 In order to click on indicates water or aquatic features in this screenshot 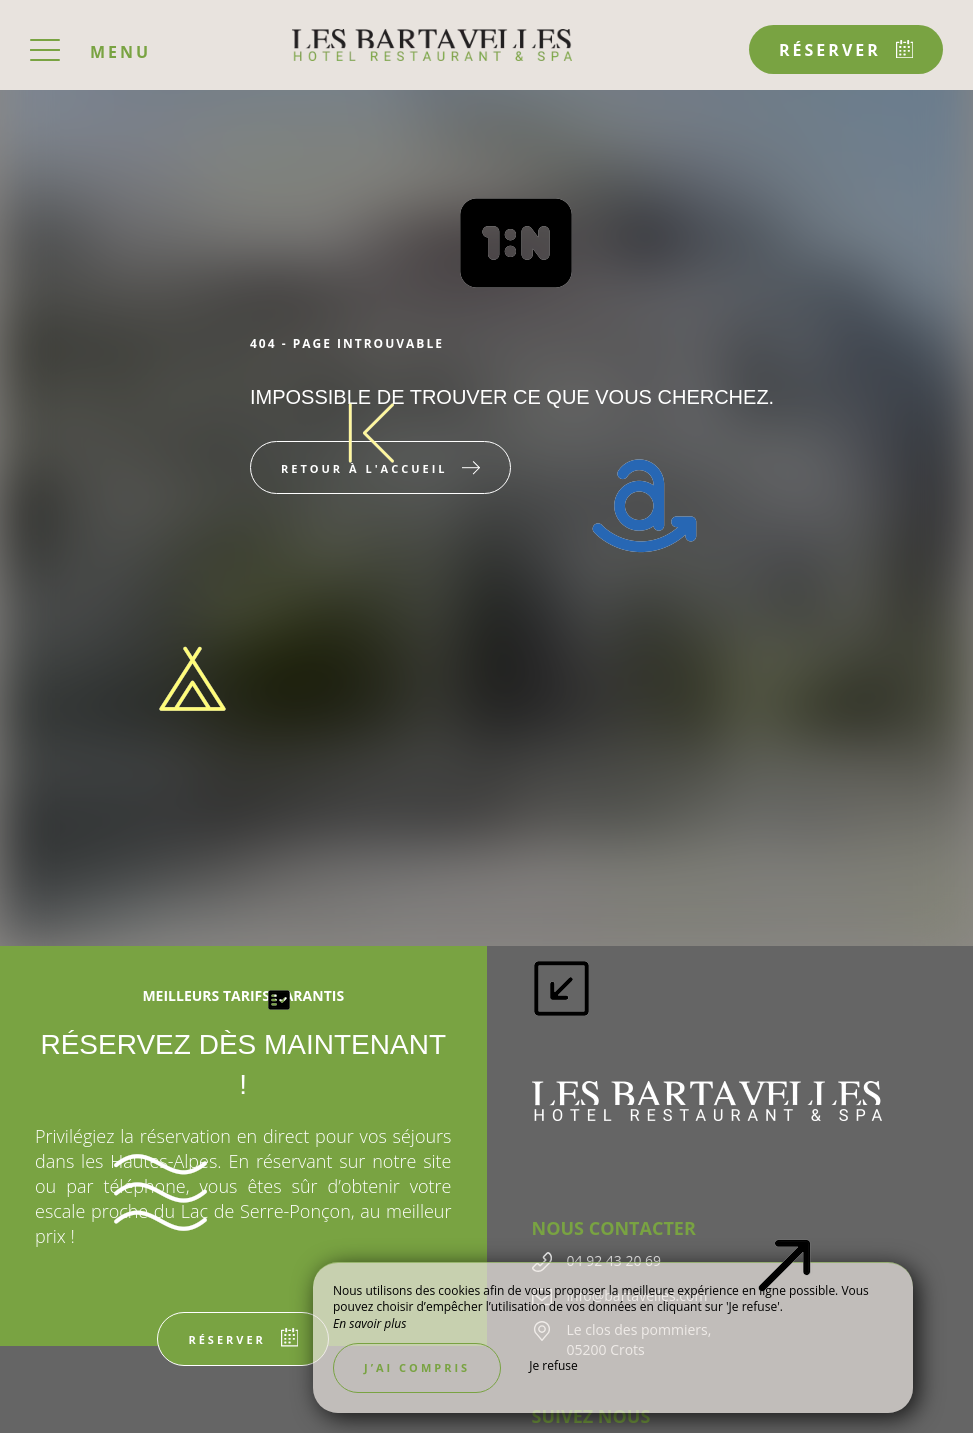, I will do `click(160, 1192)`.